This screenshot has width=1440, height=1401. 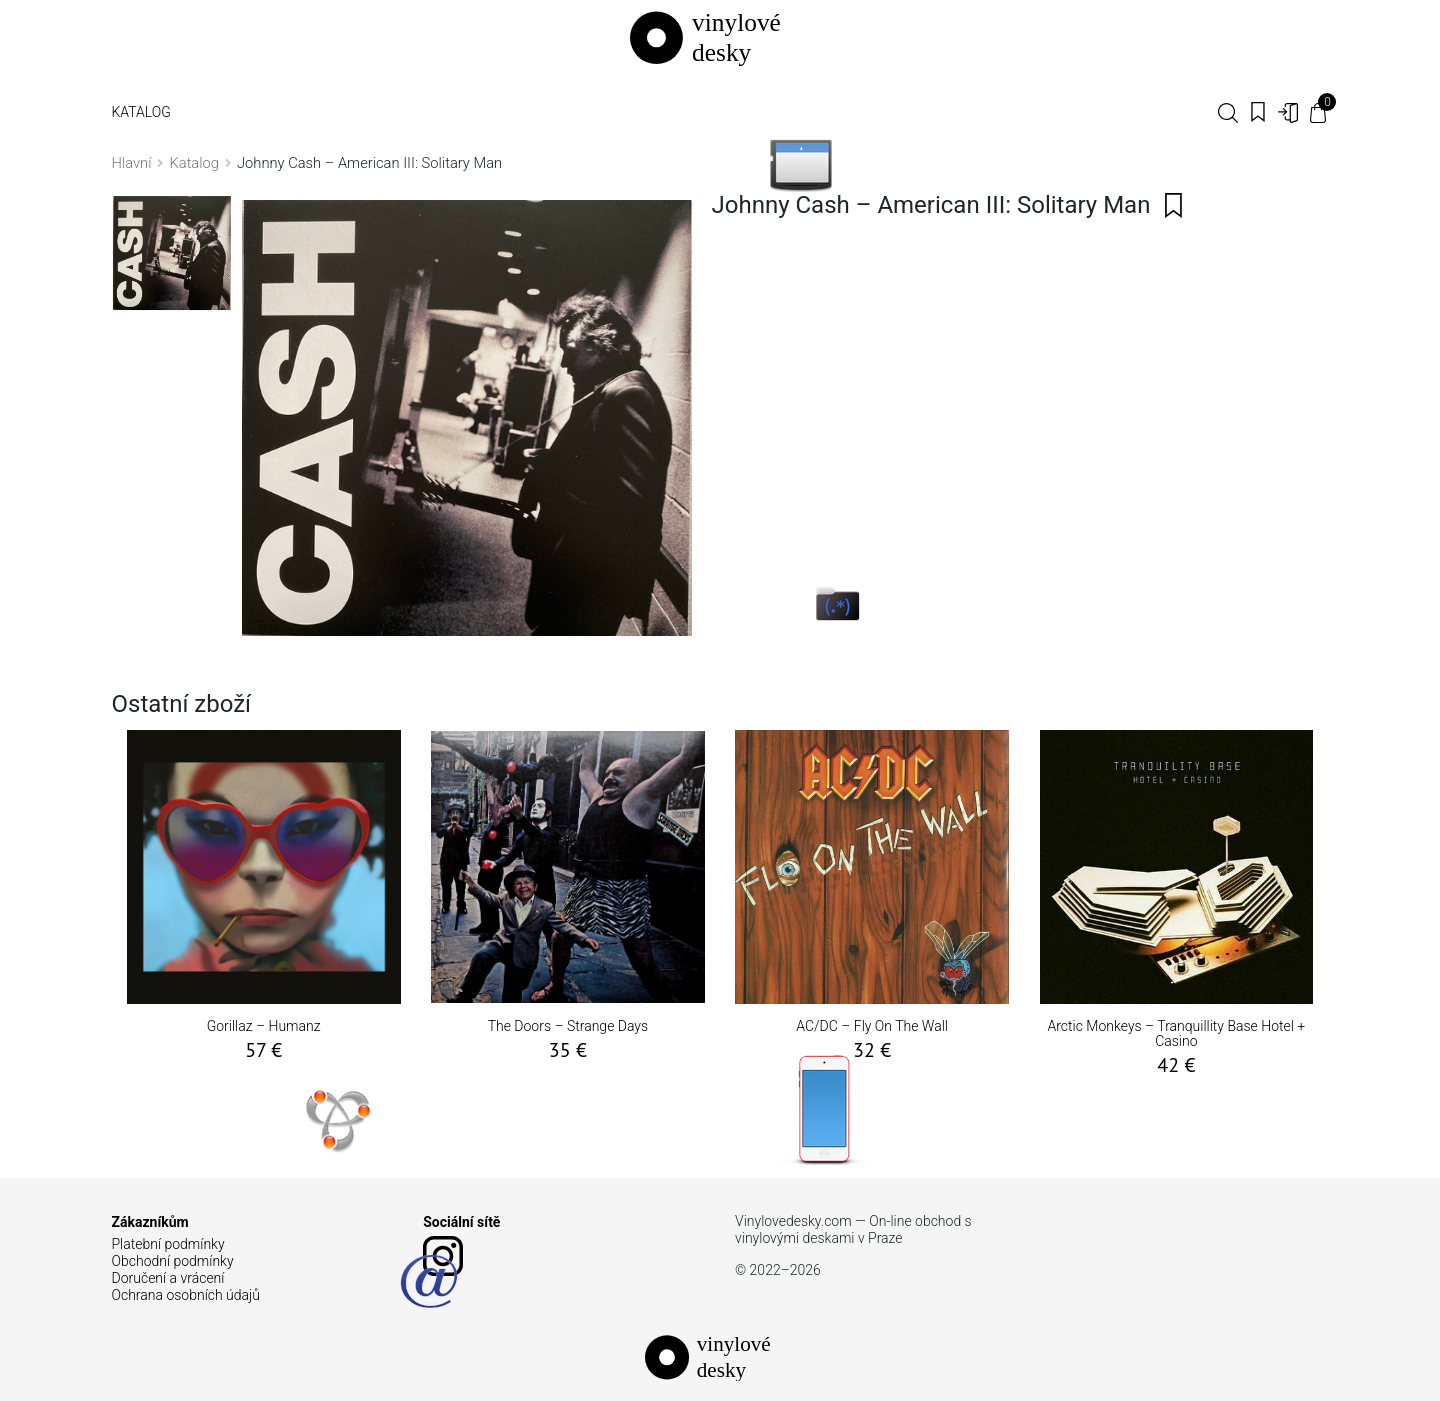 What do you see at coordinates (837, 604) in the screenshot?
I see `folder containing regular expression files or scripts` at bounding box center [837, 604].